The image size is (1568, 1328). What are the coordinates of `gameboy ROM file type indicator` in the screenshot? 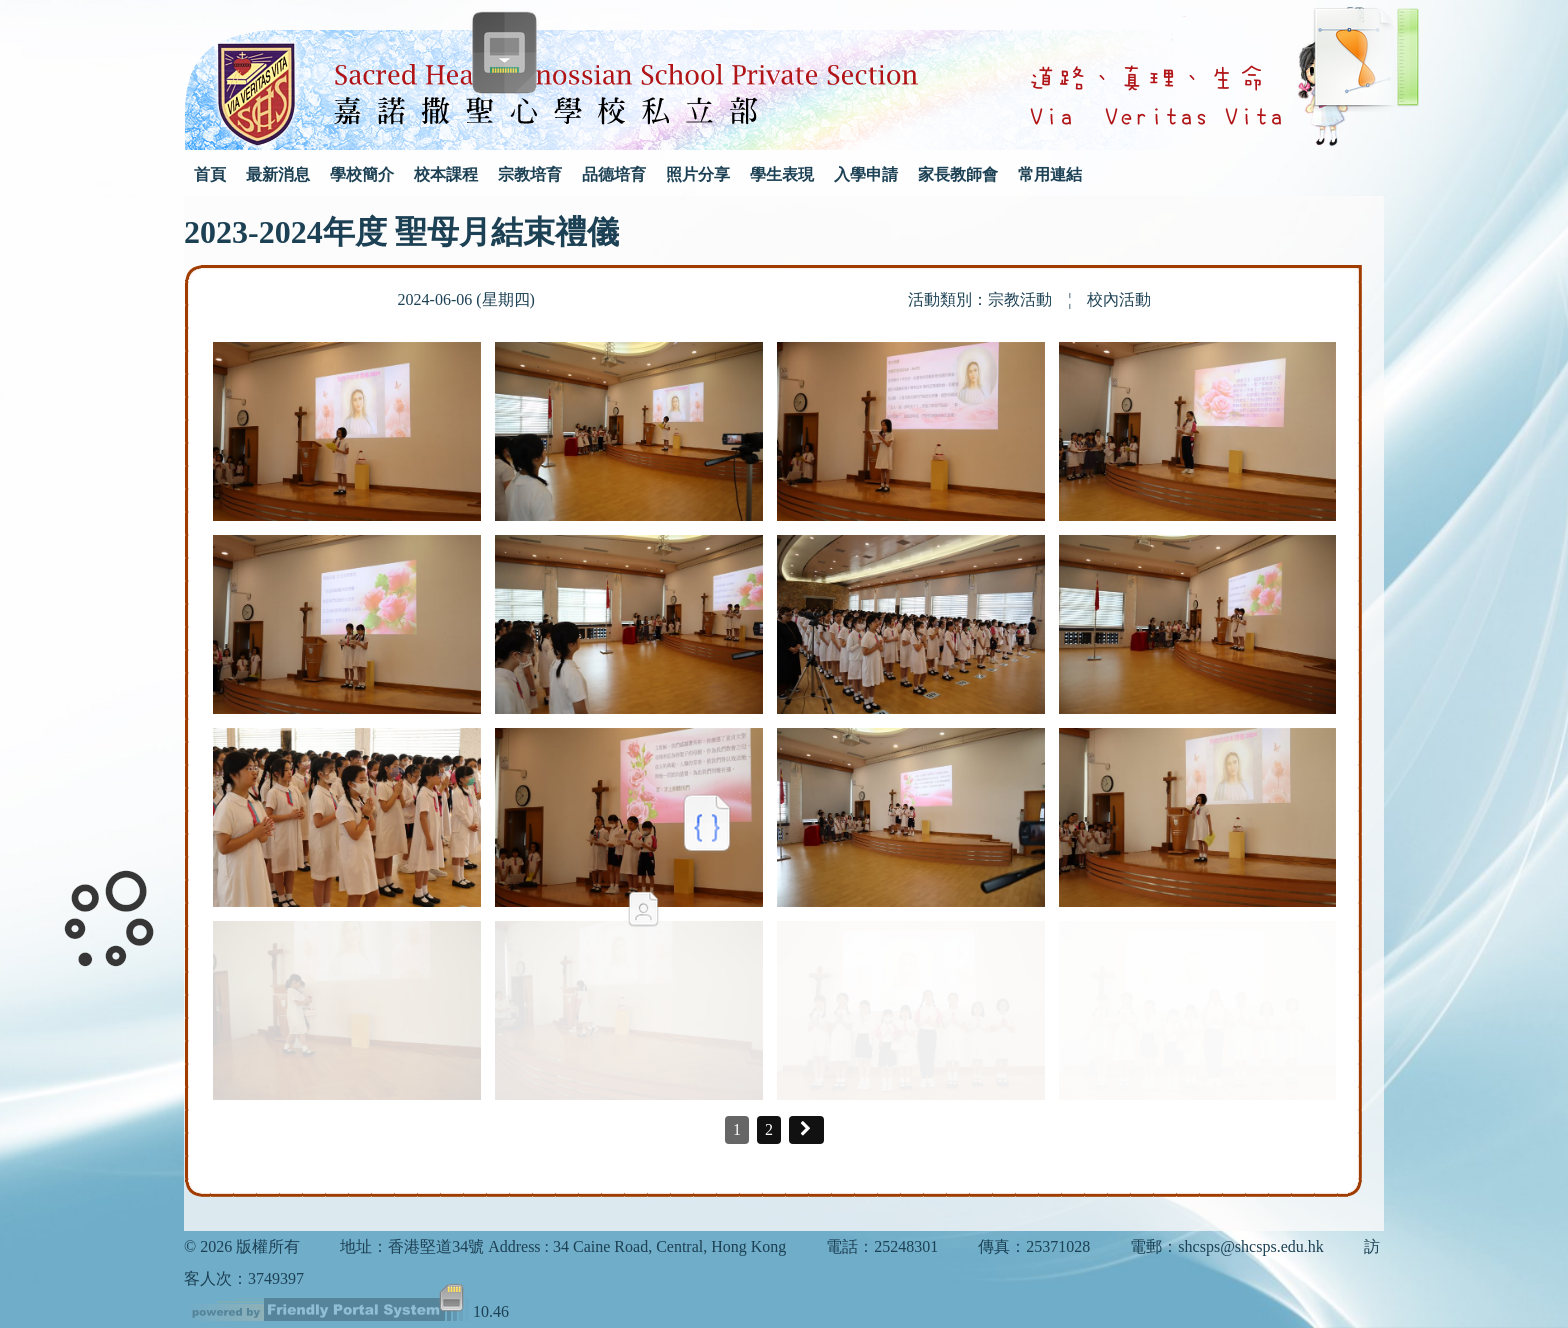 It's located at (504, 52).